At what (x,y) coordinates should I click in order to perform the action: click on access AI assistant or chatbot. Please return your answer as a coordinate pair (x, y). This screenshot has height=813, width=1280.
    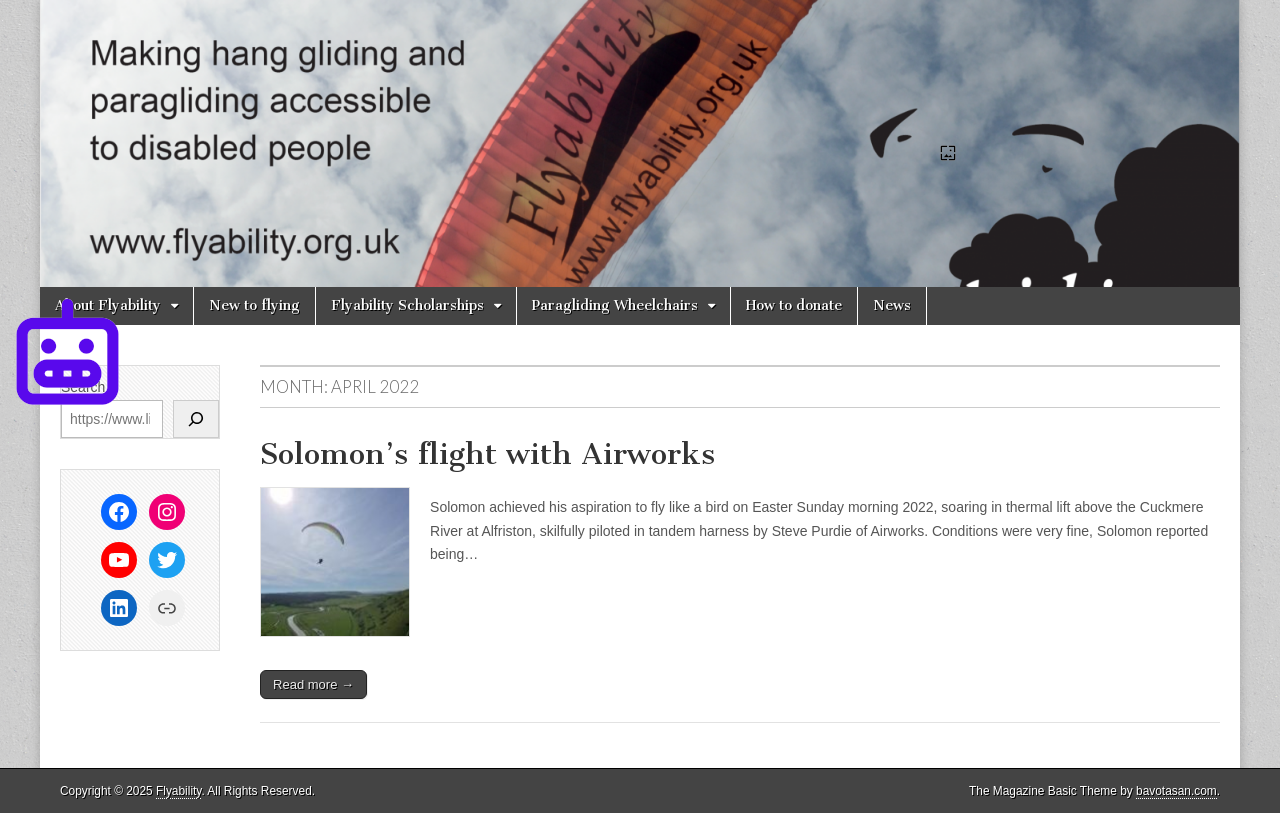
    Looking at the image, I should click on (67, 357).